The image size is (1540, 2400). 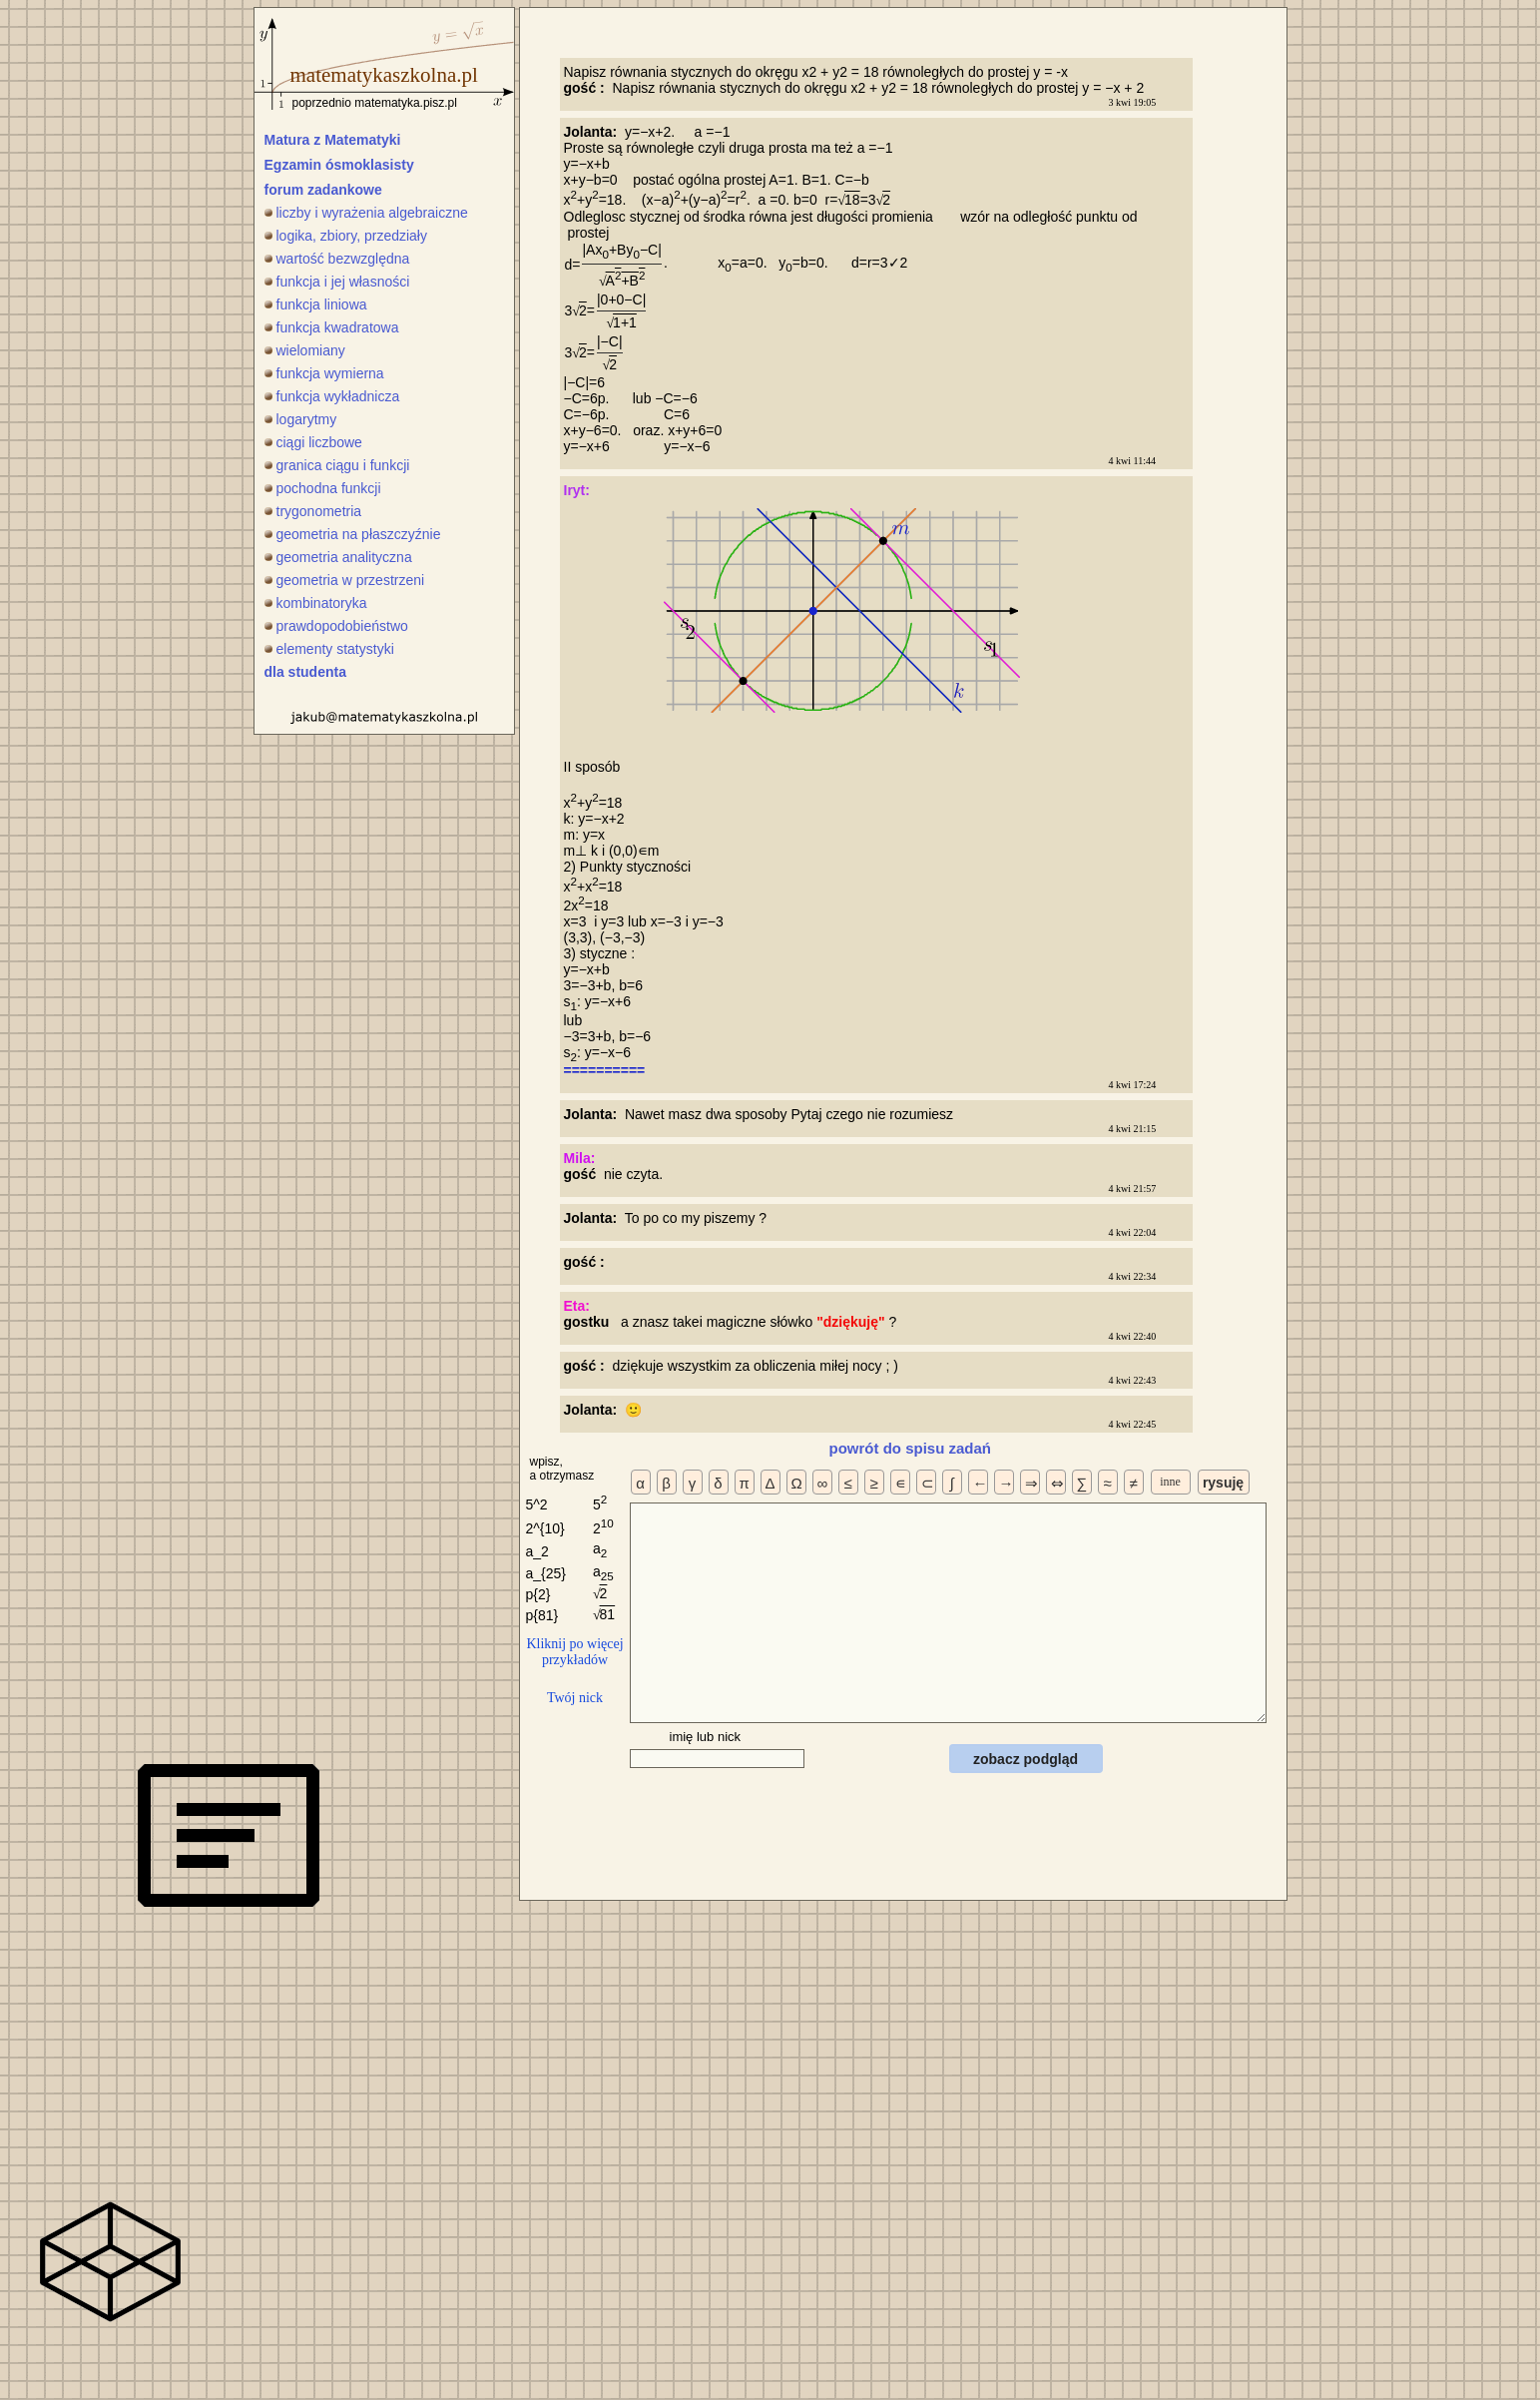 What do you see at coordinates (110, 2261) in the screenshot?
I see `open CodePen profile or project` at bounding box center [110, 2261].